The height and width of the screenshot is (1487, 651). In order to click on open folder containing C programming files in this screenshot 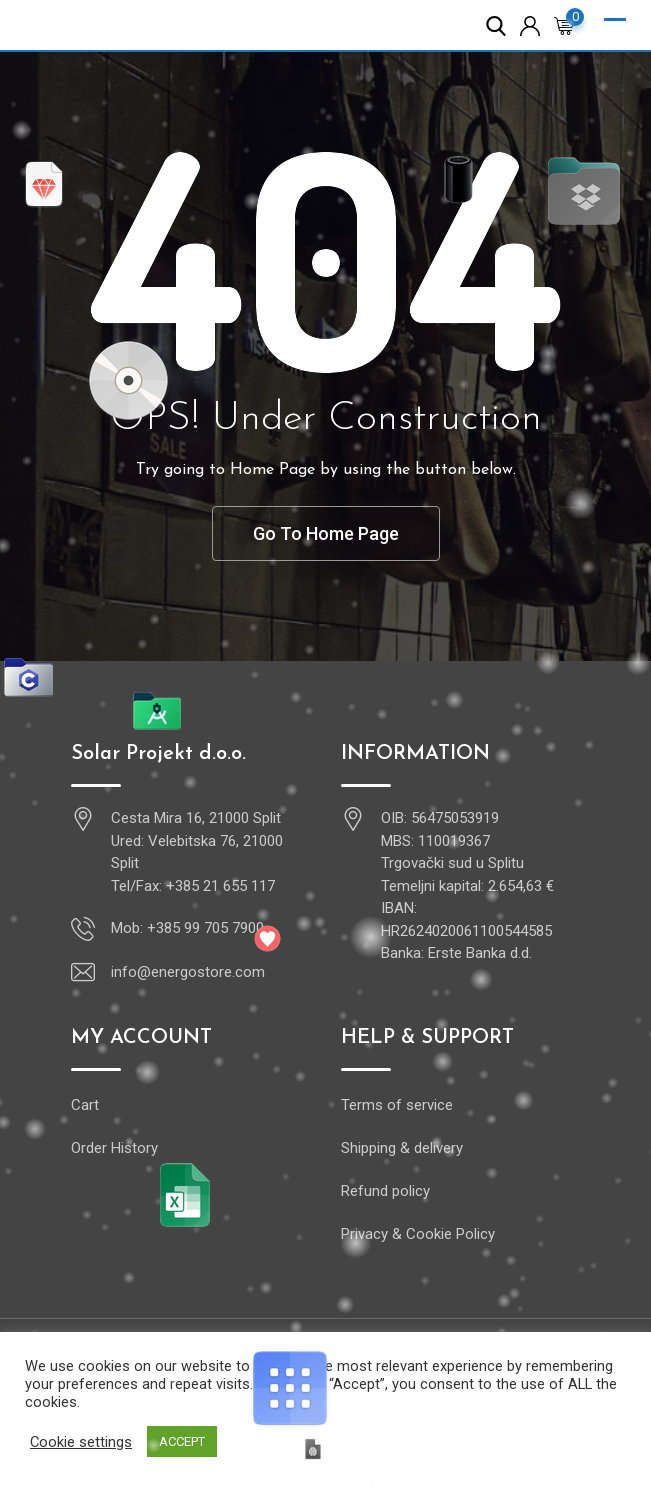, I will do `click(28, 678)`.